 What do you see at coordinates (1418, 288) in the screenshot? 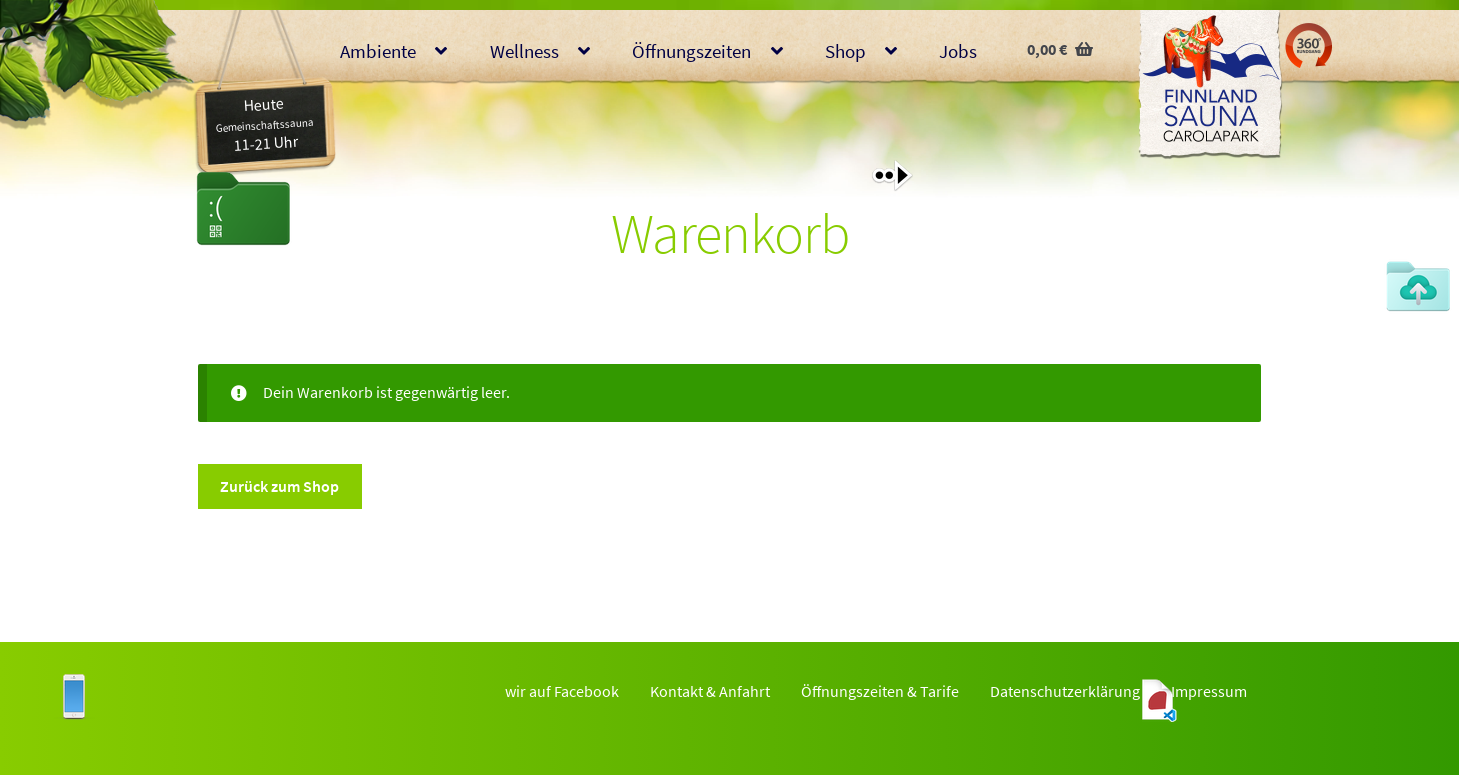
I see `access windows update download folder` at bounding box center [1418, 288].